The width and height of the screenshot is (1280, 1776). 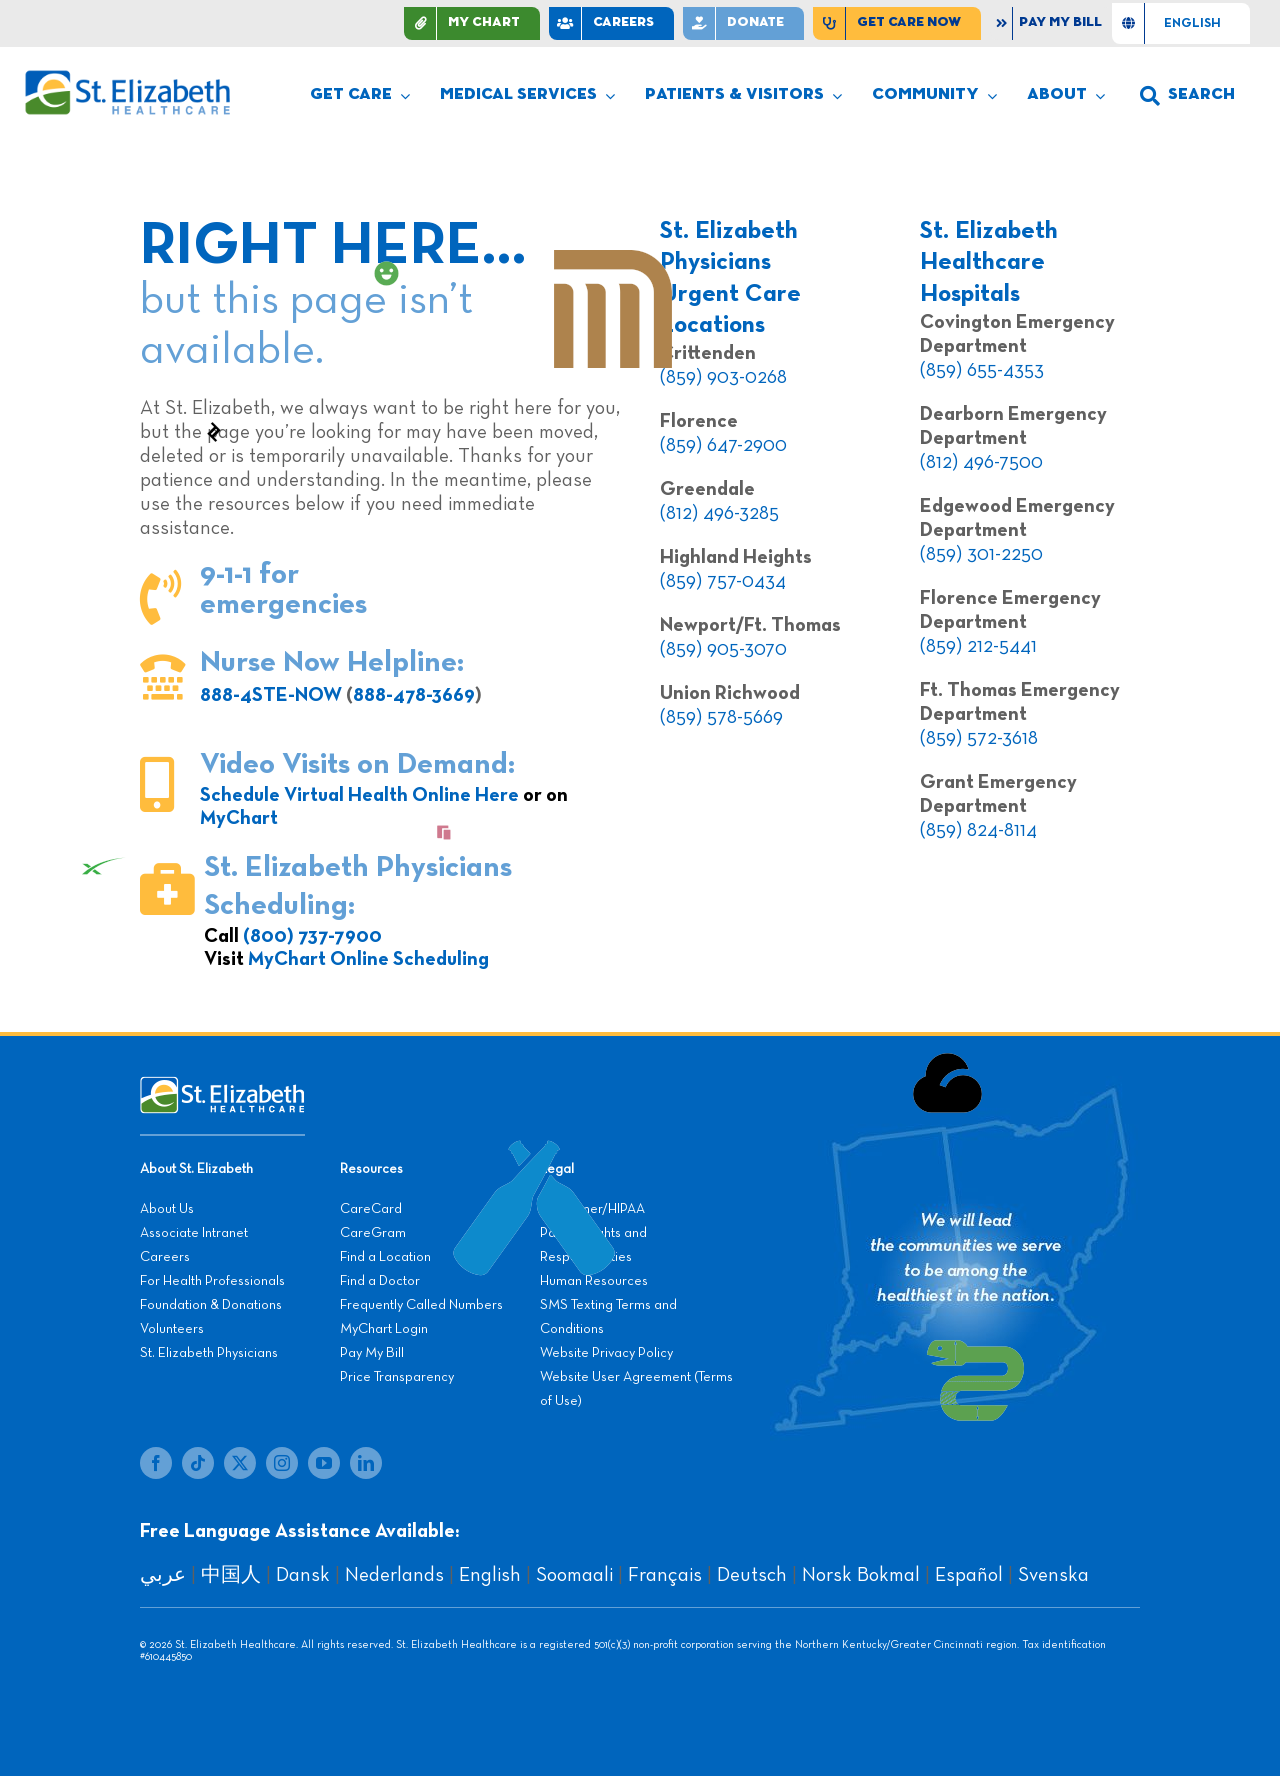 What do you see at coordinates (386, 273) in the screenshot?
I see `add an emoji or reaction` at bounding box center [386, 273].